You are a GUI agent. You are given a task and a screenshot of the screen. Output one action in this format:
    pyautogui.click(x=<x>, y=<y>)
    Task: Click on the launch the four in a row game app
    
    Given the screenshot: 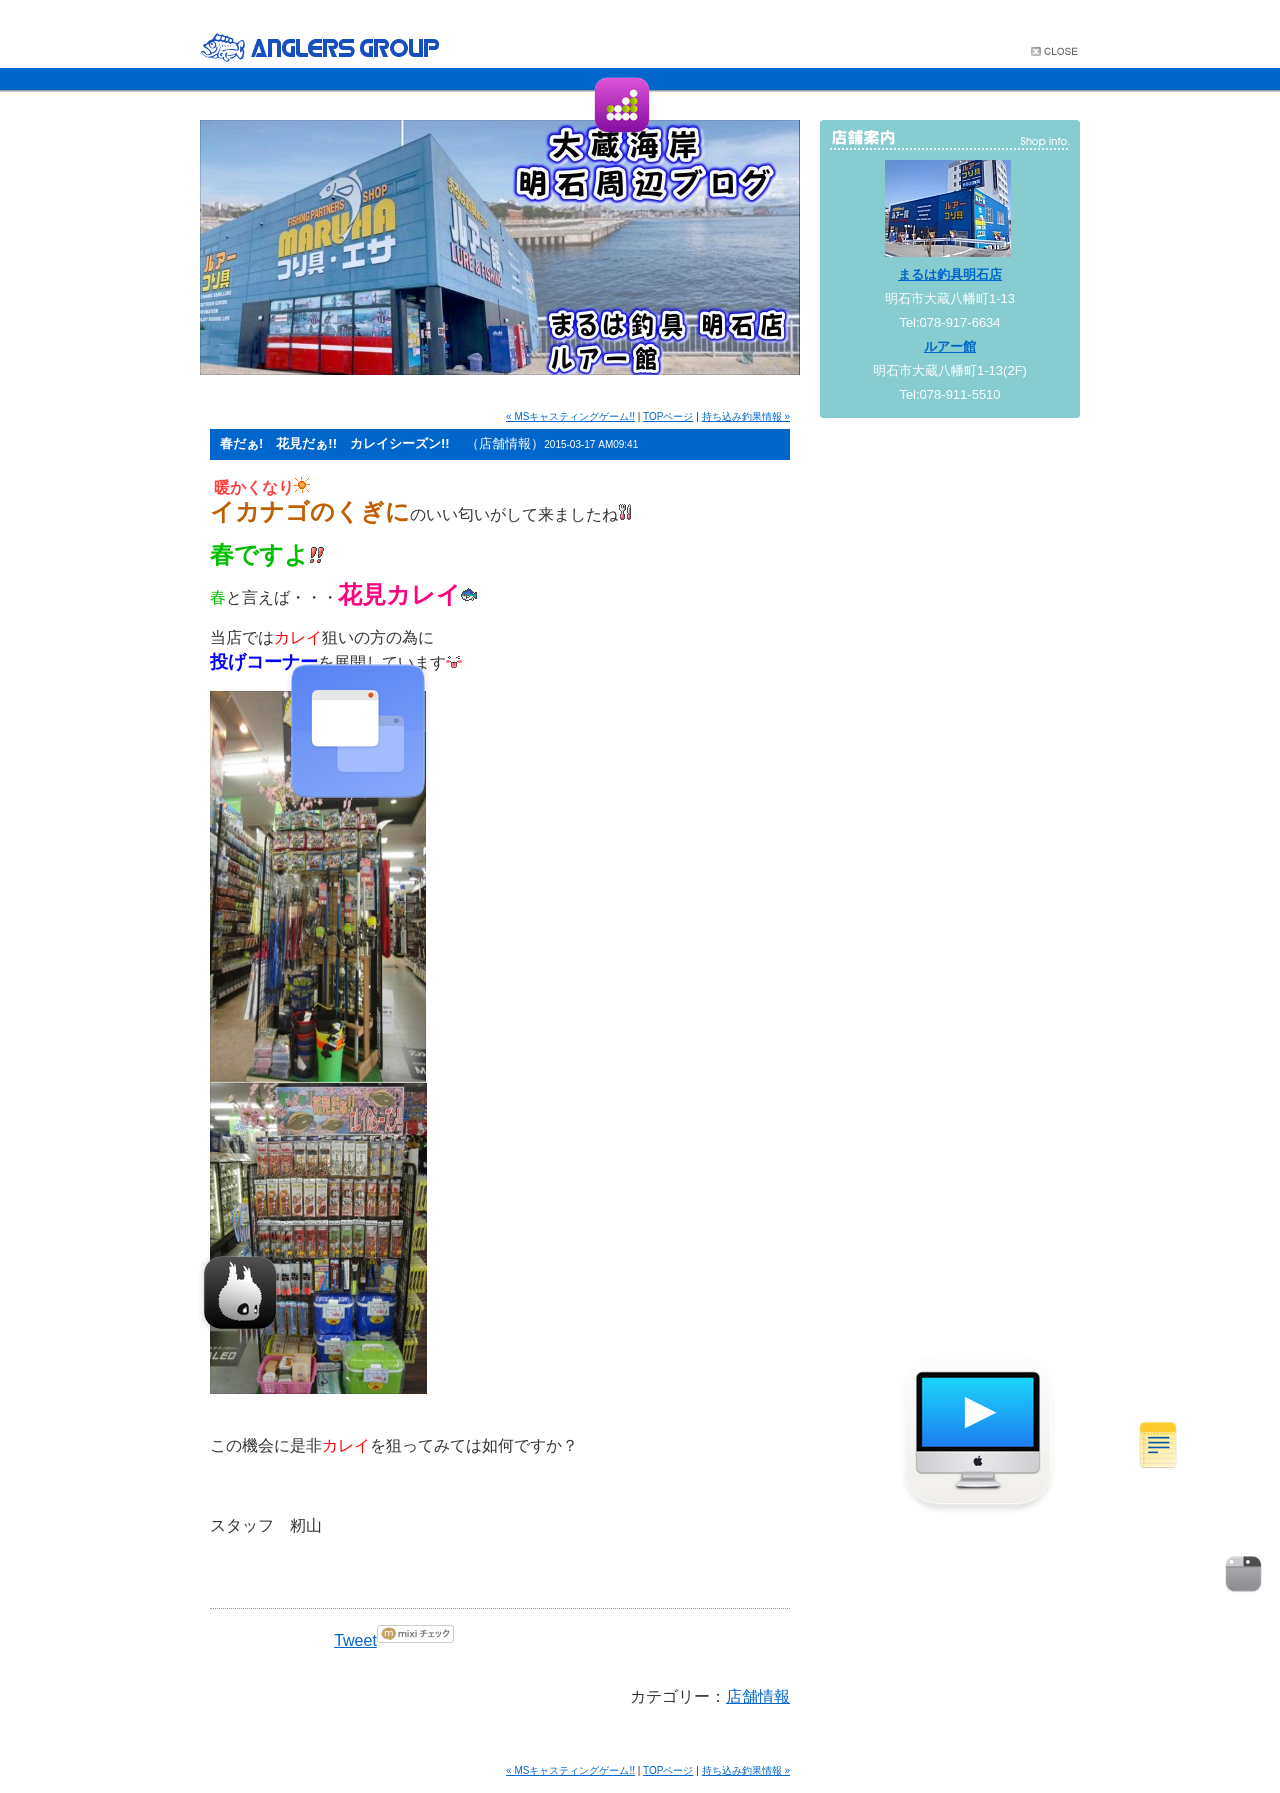 What is the action you would take?
    pyautogui.click(x=622, y=105)
    